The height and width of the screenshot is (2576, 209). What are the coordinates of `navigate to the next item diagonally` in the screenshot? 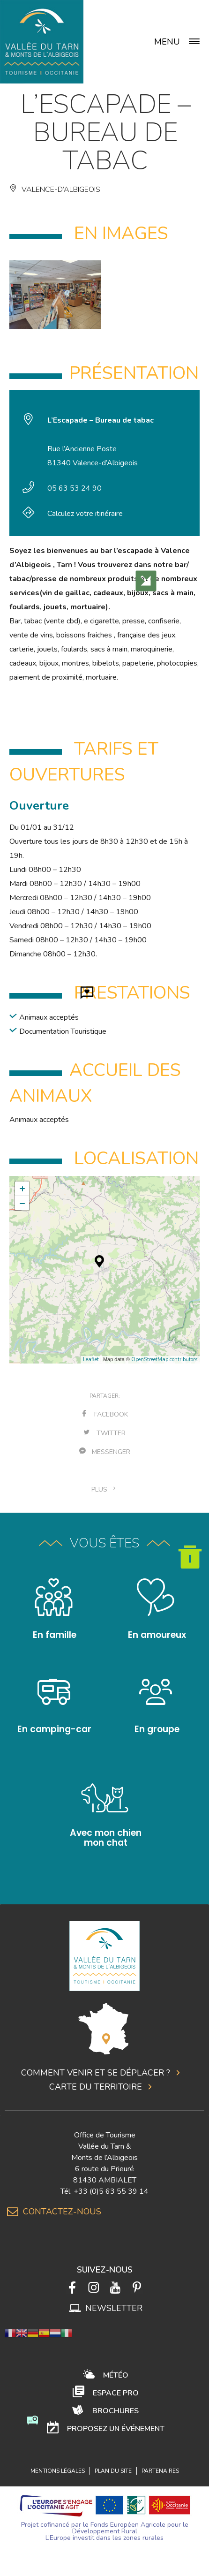 It's located at (146, 581).